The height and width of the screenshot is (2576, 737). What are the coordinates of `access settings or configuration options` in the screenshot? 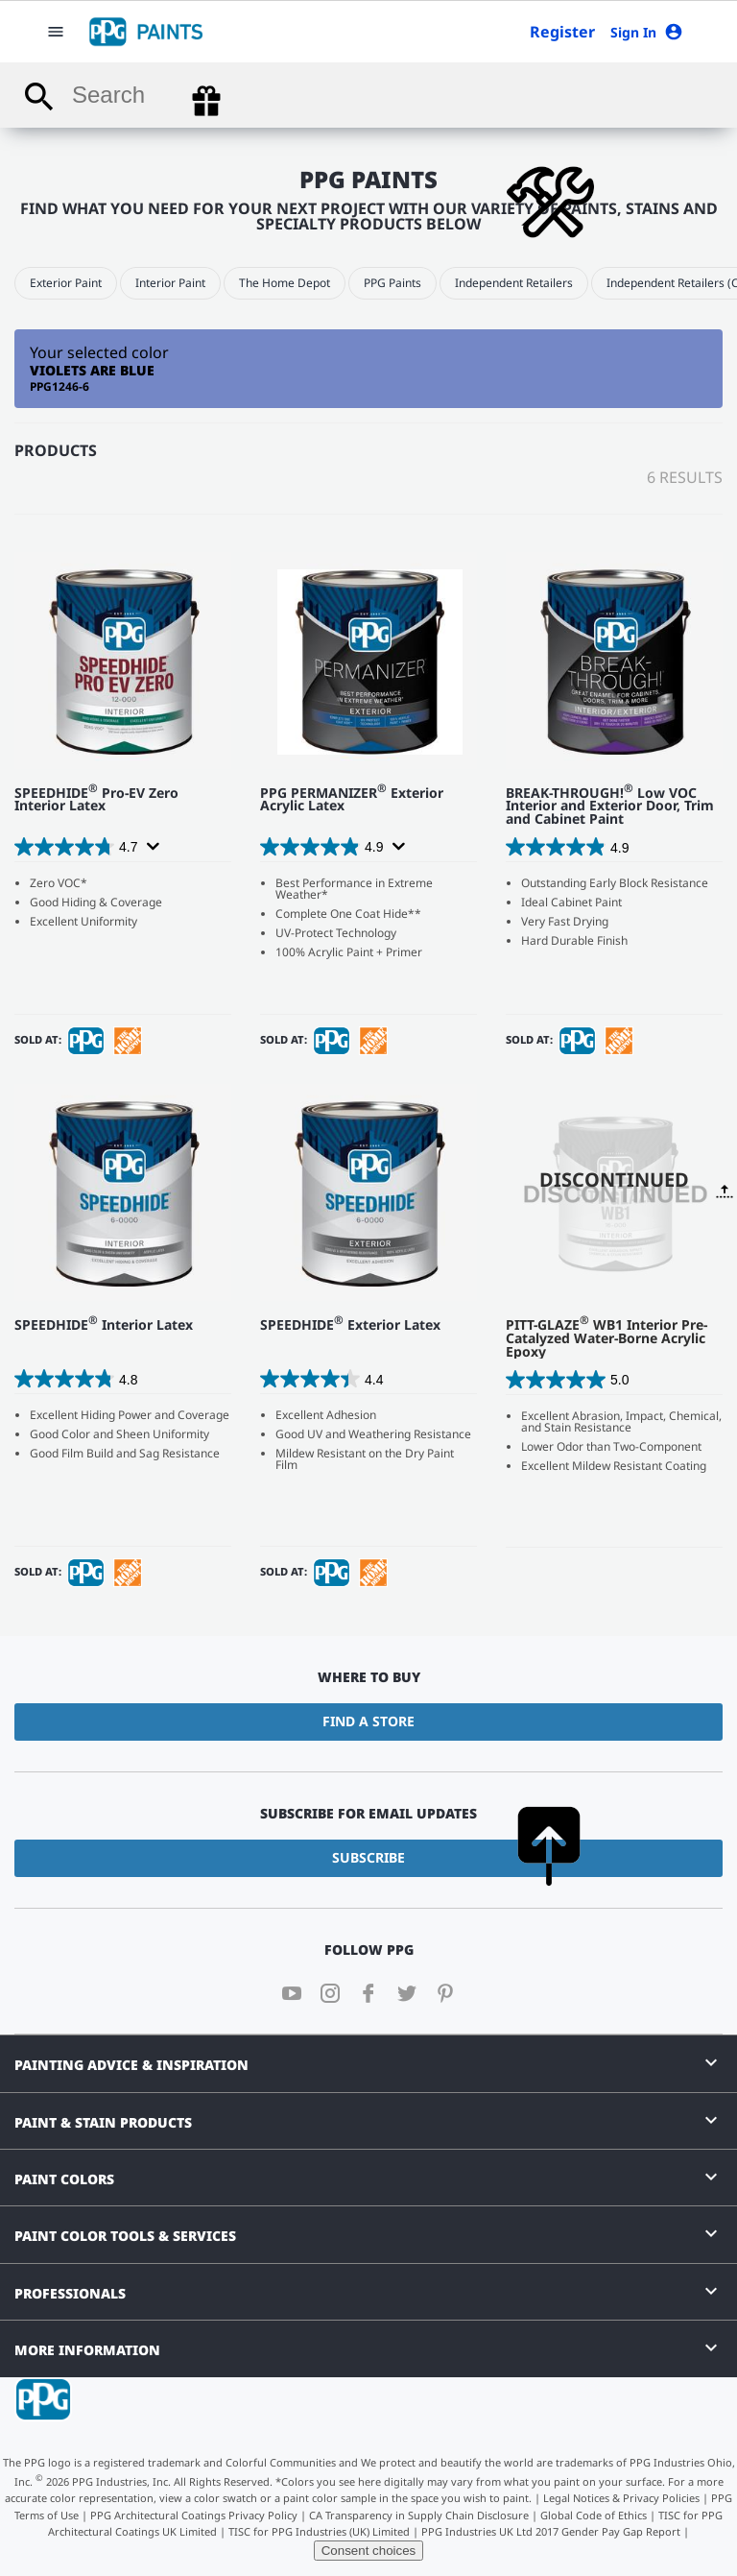 It's located at (550, 202).